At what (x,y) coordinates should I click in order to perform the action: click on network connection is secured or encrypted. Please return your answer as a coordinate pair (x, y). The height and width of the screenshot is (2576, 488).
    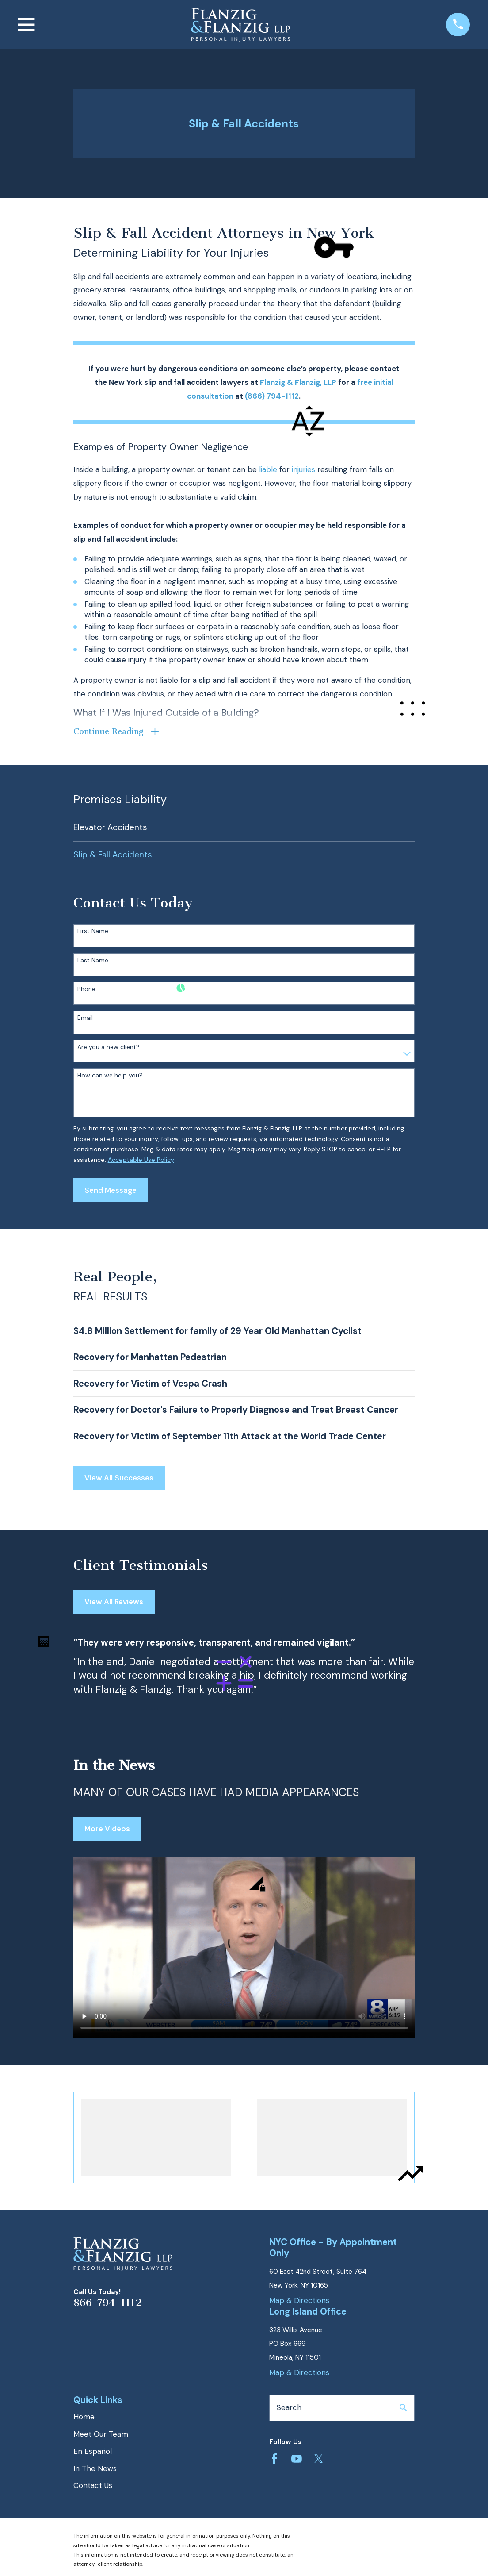
    Looking at the image, I should click on (257, 1884).